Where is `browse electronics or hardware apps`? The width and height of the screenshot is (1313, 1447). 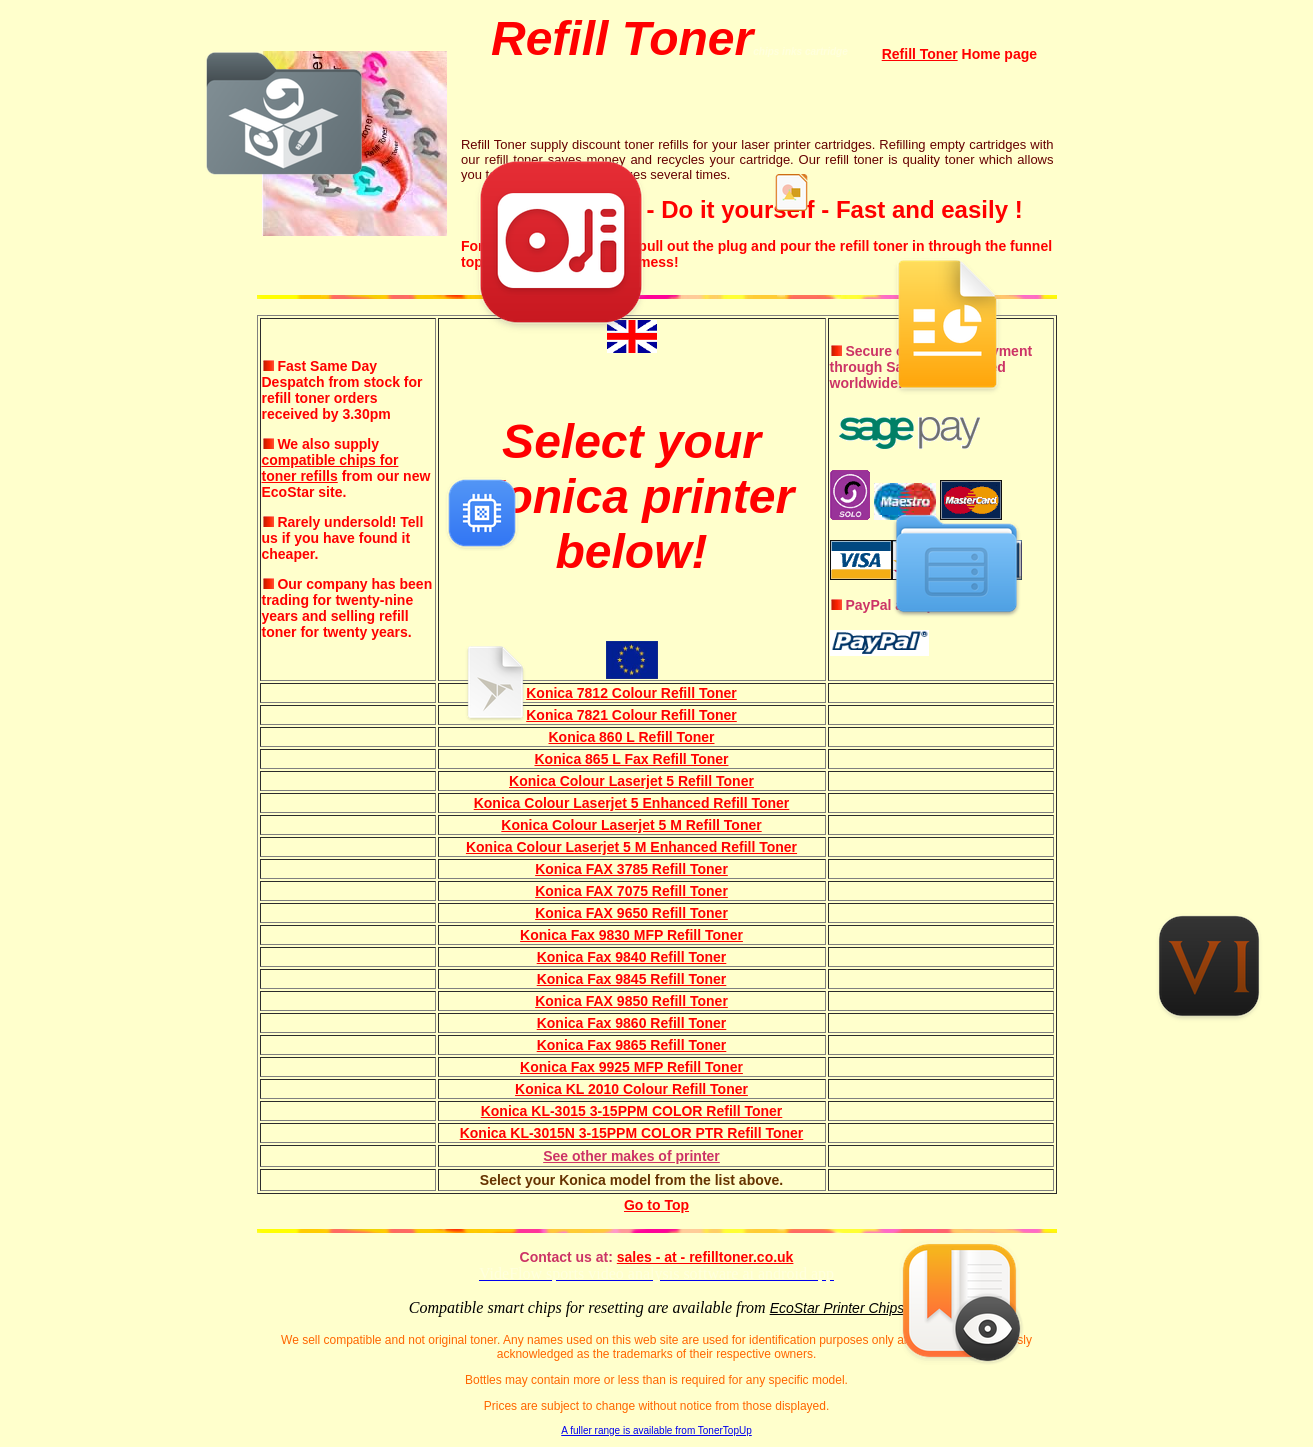
browse electronics or hardware apps is located at coordinates (482, 513).